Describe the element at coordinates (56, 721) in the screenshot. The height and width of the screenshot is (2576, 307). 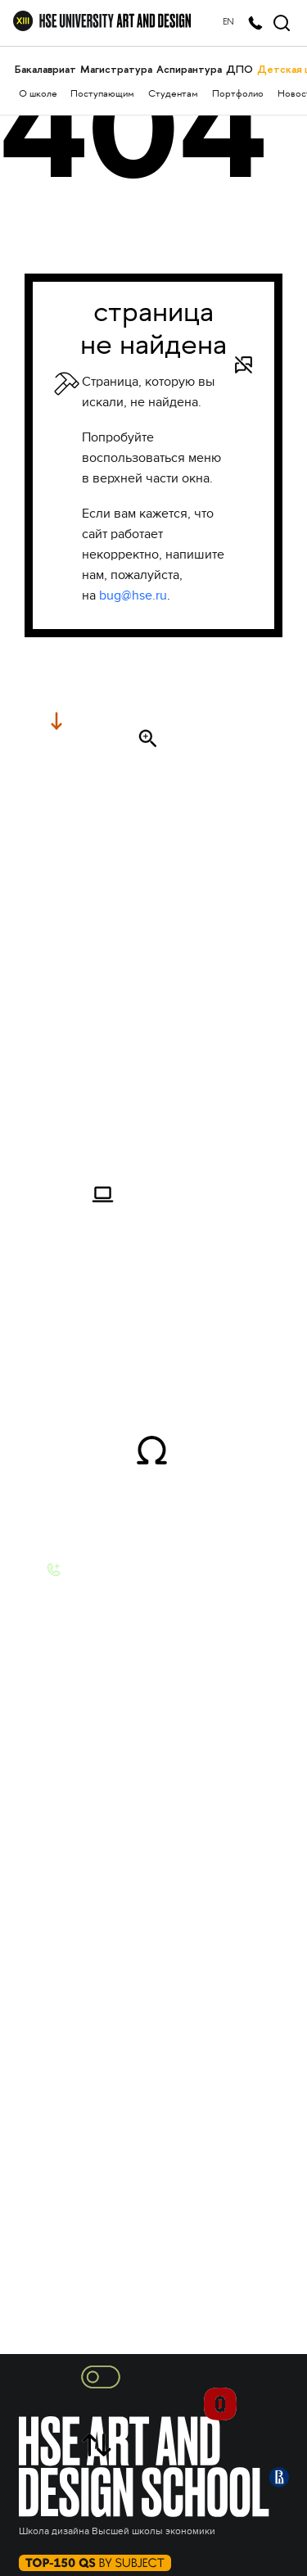
I see `scroll down or view more content below` at that location.